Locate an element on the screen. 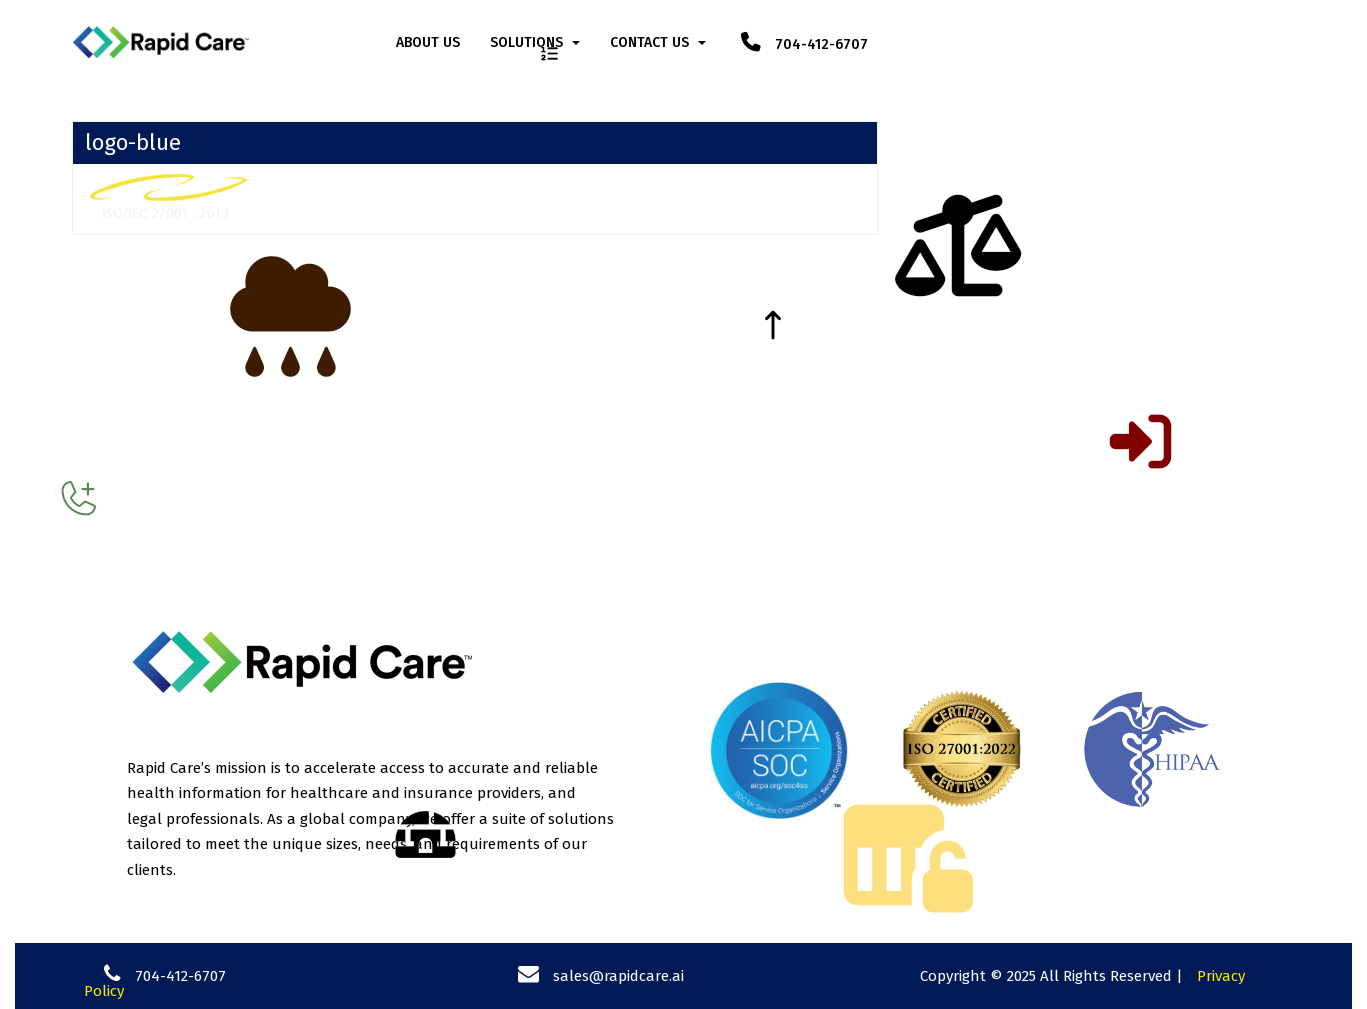 The height and width of the screenshot is (1009, 1367). create a numbered list is located at coordinates (549, 53).